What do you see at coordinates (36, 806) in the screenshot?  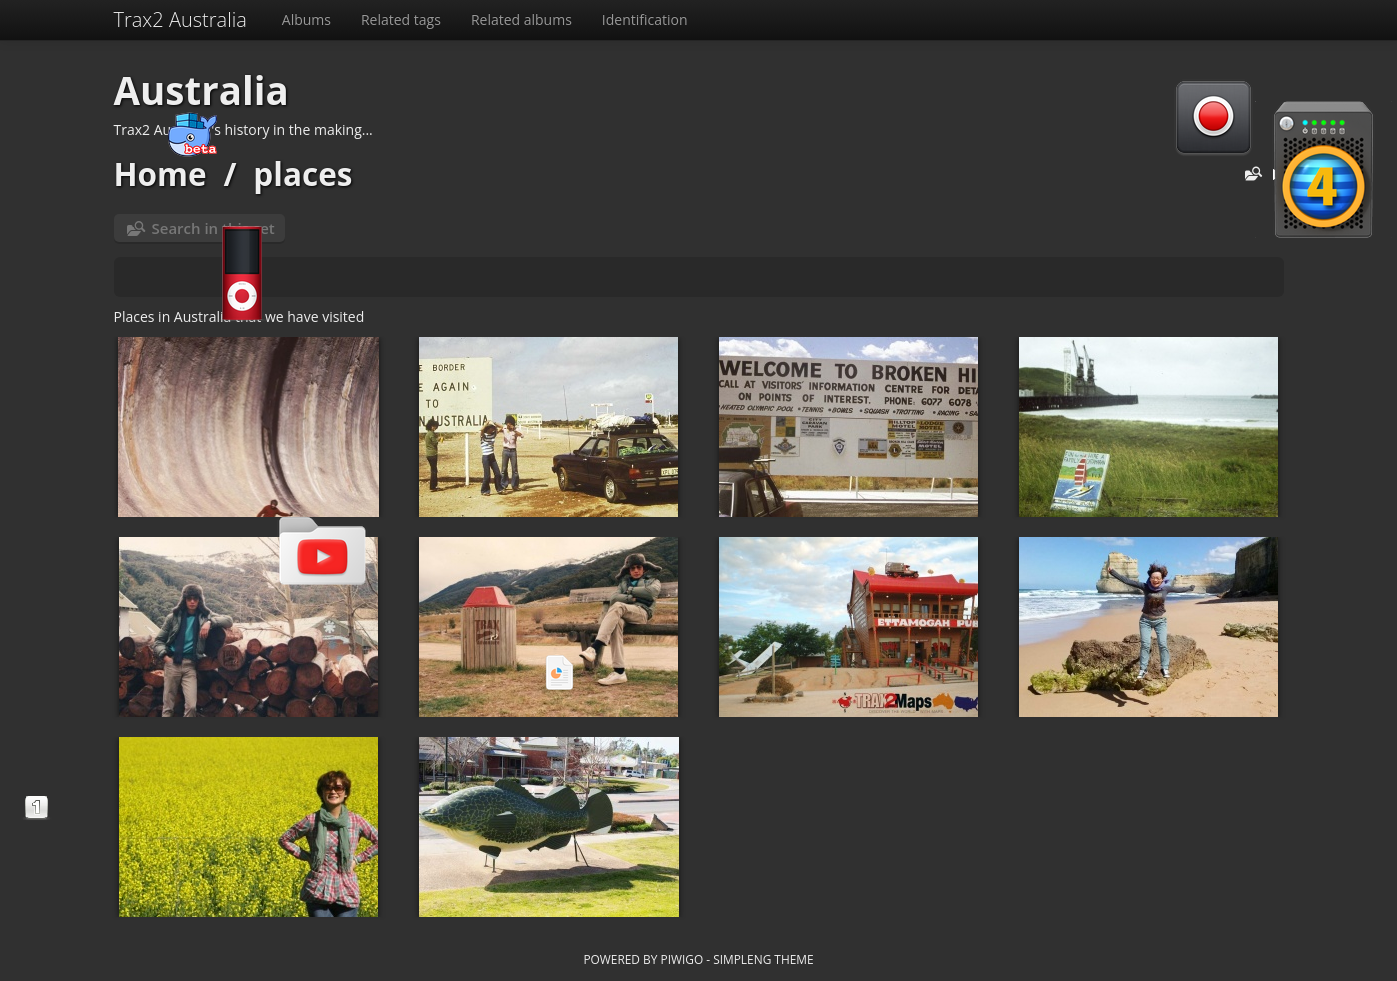 I see `reset zoom to 100% or original size` at bounding box center [36, 806].